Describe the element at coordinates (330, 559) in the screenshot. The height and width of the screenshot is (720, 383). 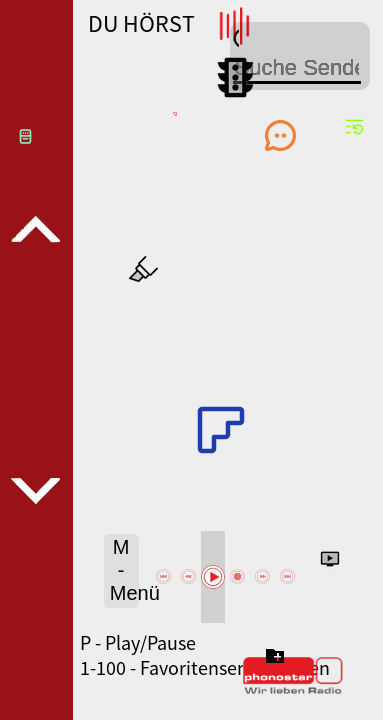
I see `access on-demand video content` at that location.